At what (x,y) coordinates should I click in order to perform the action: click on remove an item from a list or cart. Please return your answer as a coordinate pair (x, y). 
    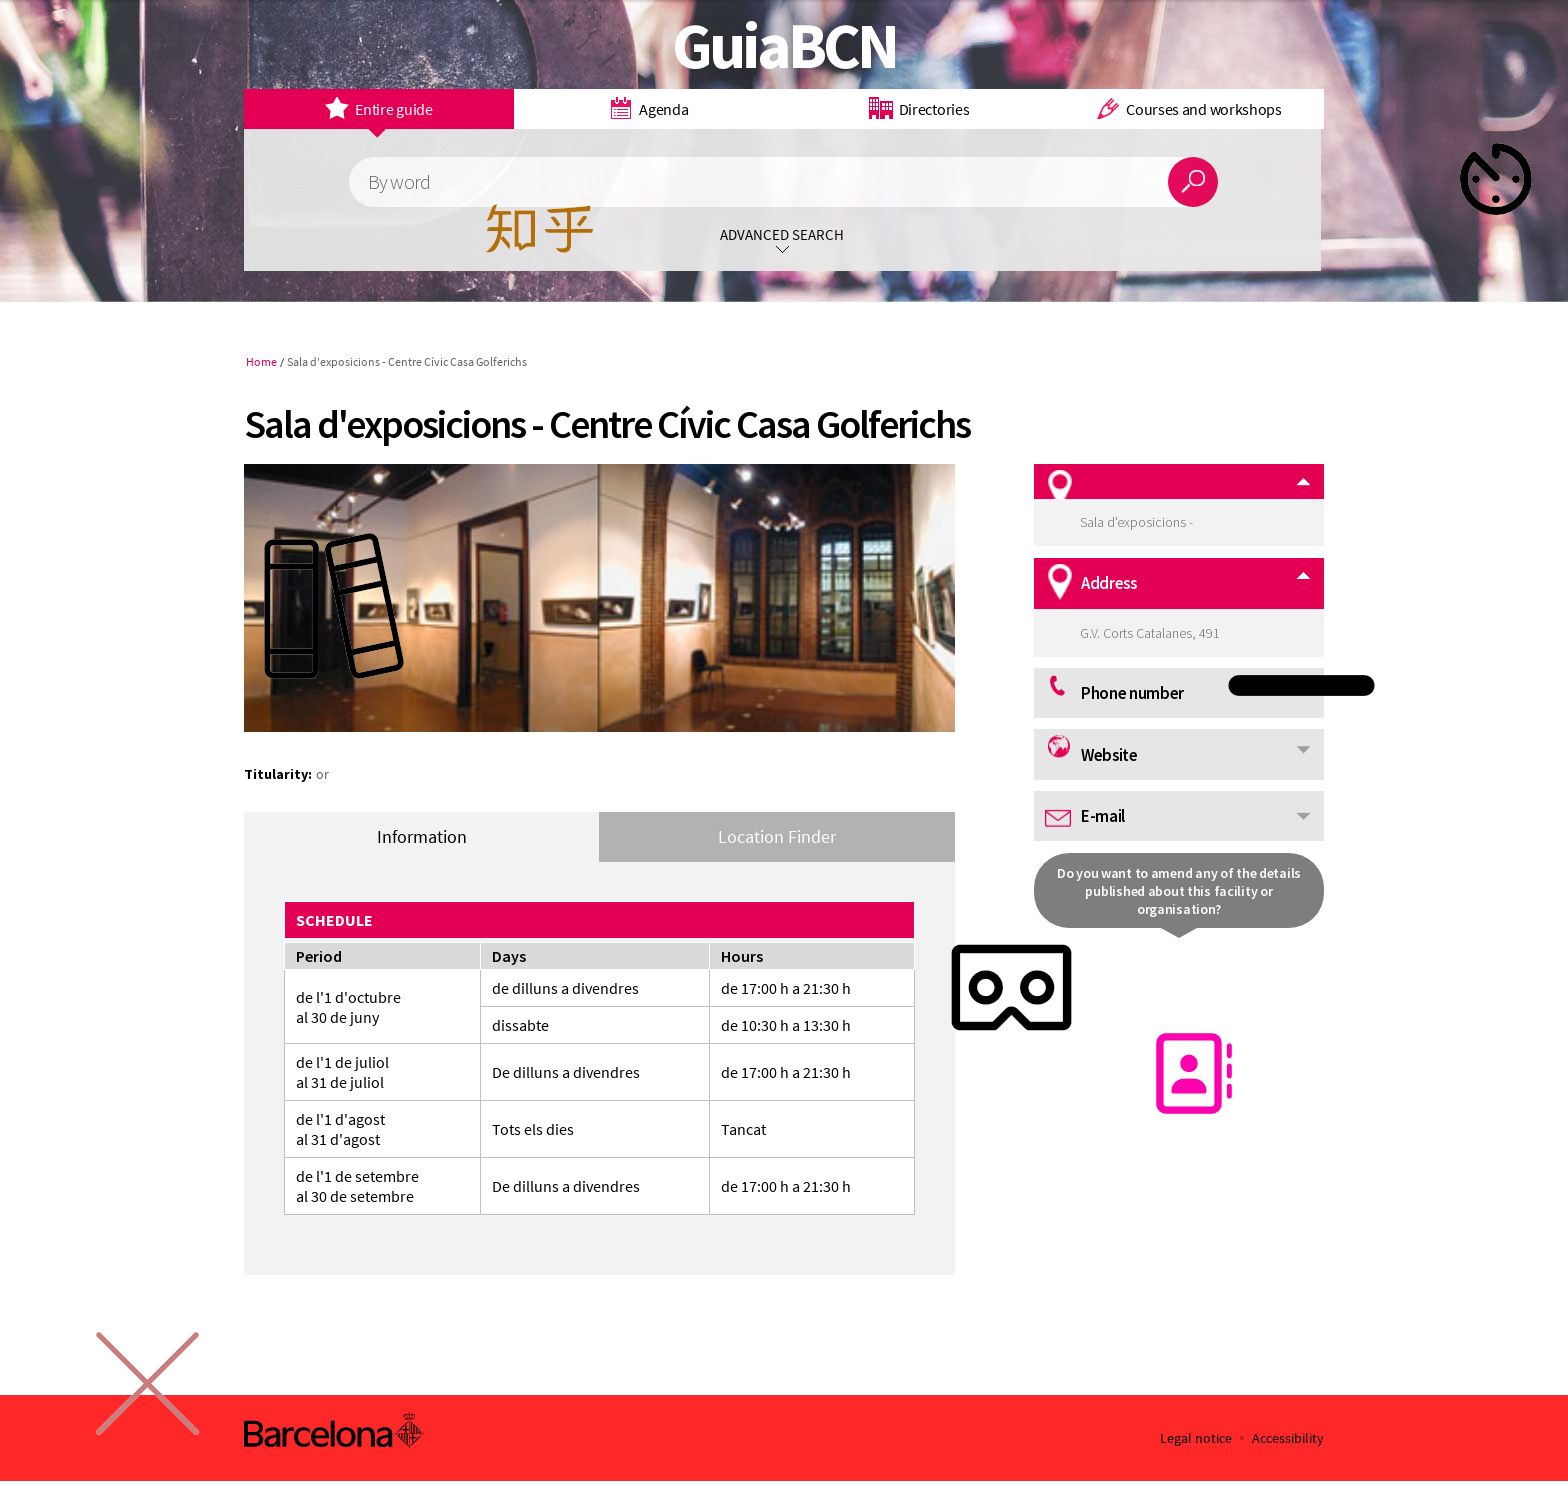
    Looking at the image, I should click on (1301, 685).